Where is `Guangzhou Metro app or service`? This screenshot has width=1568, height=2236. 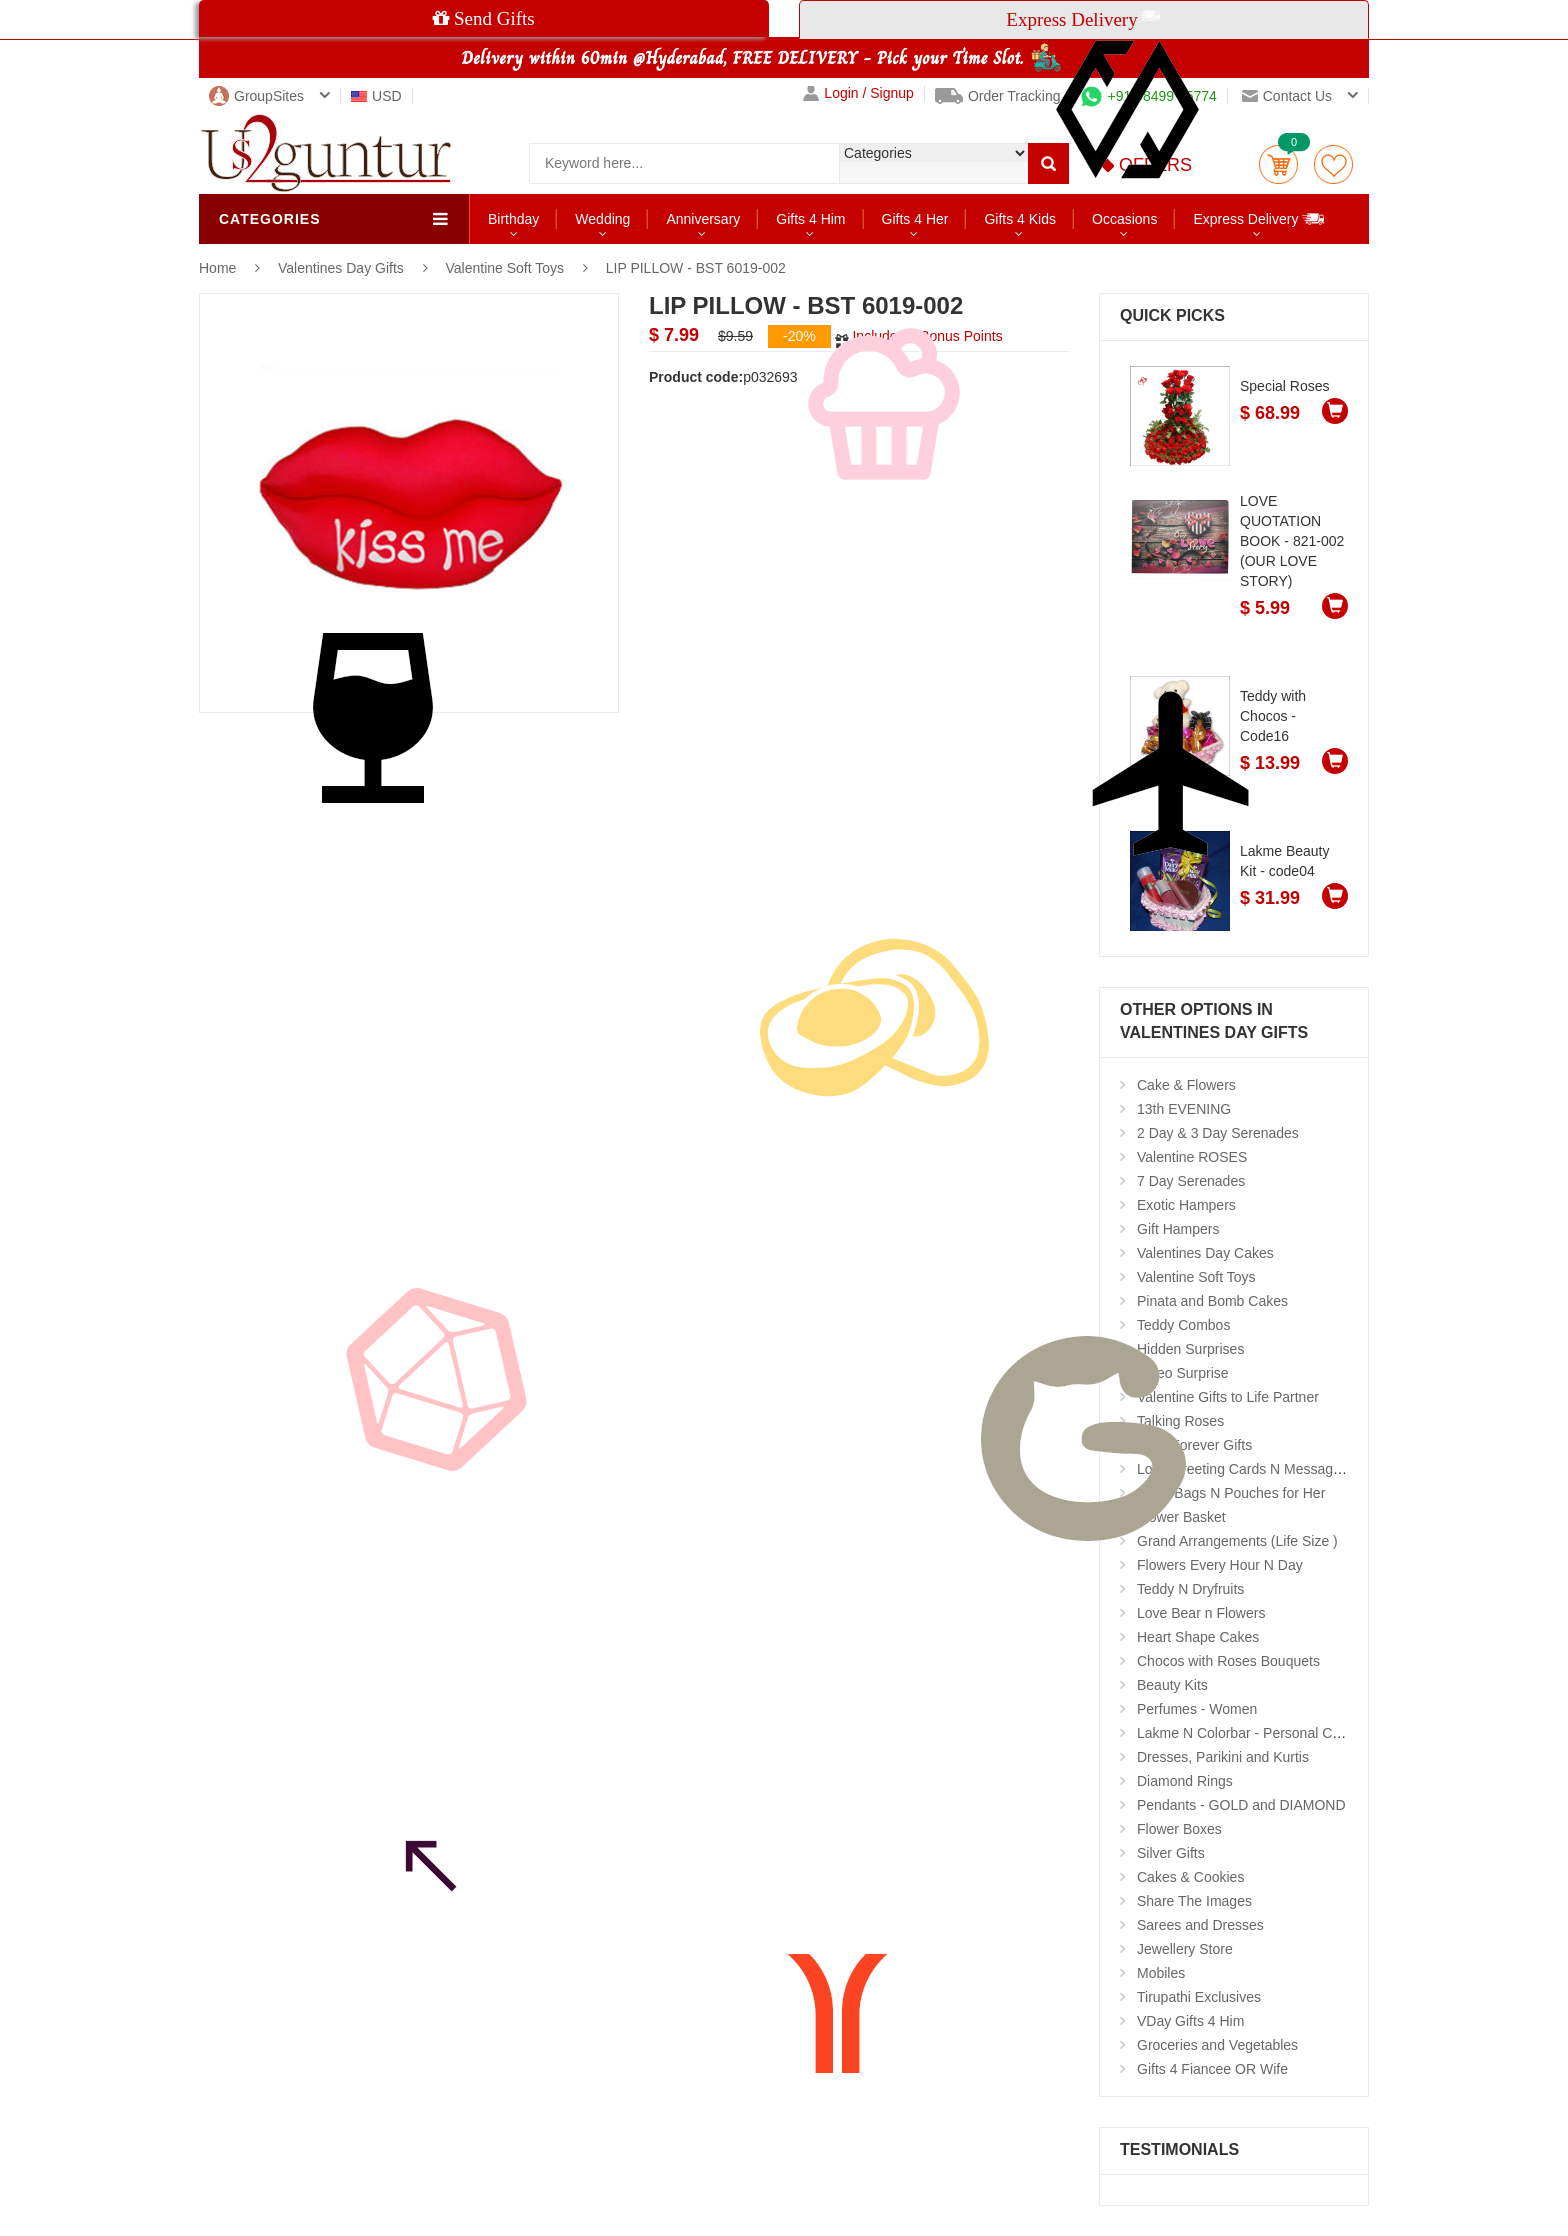
Guangzhou Metro app or service is located at coordinates (837, 2013).